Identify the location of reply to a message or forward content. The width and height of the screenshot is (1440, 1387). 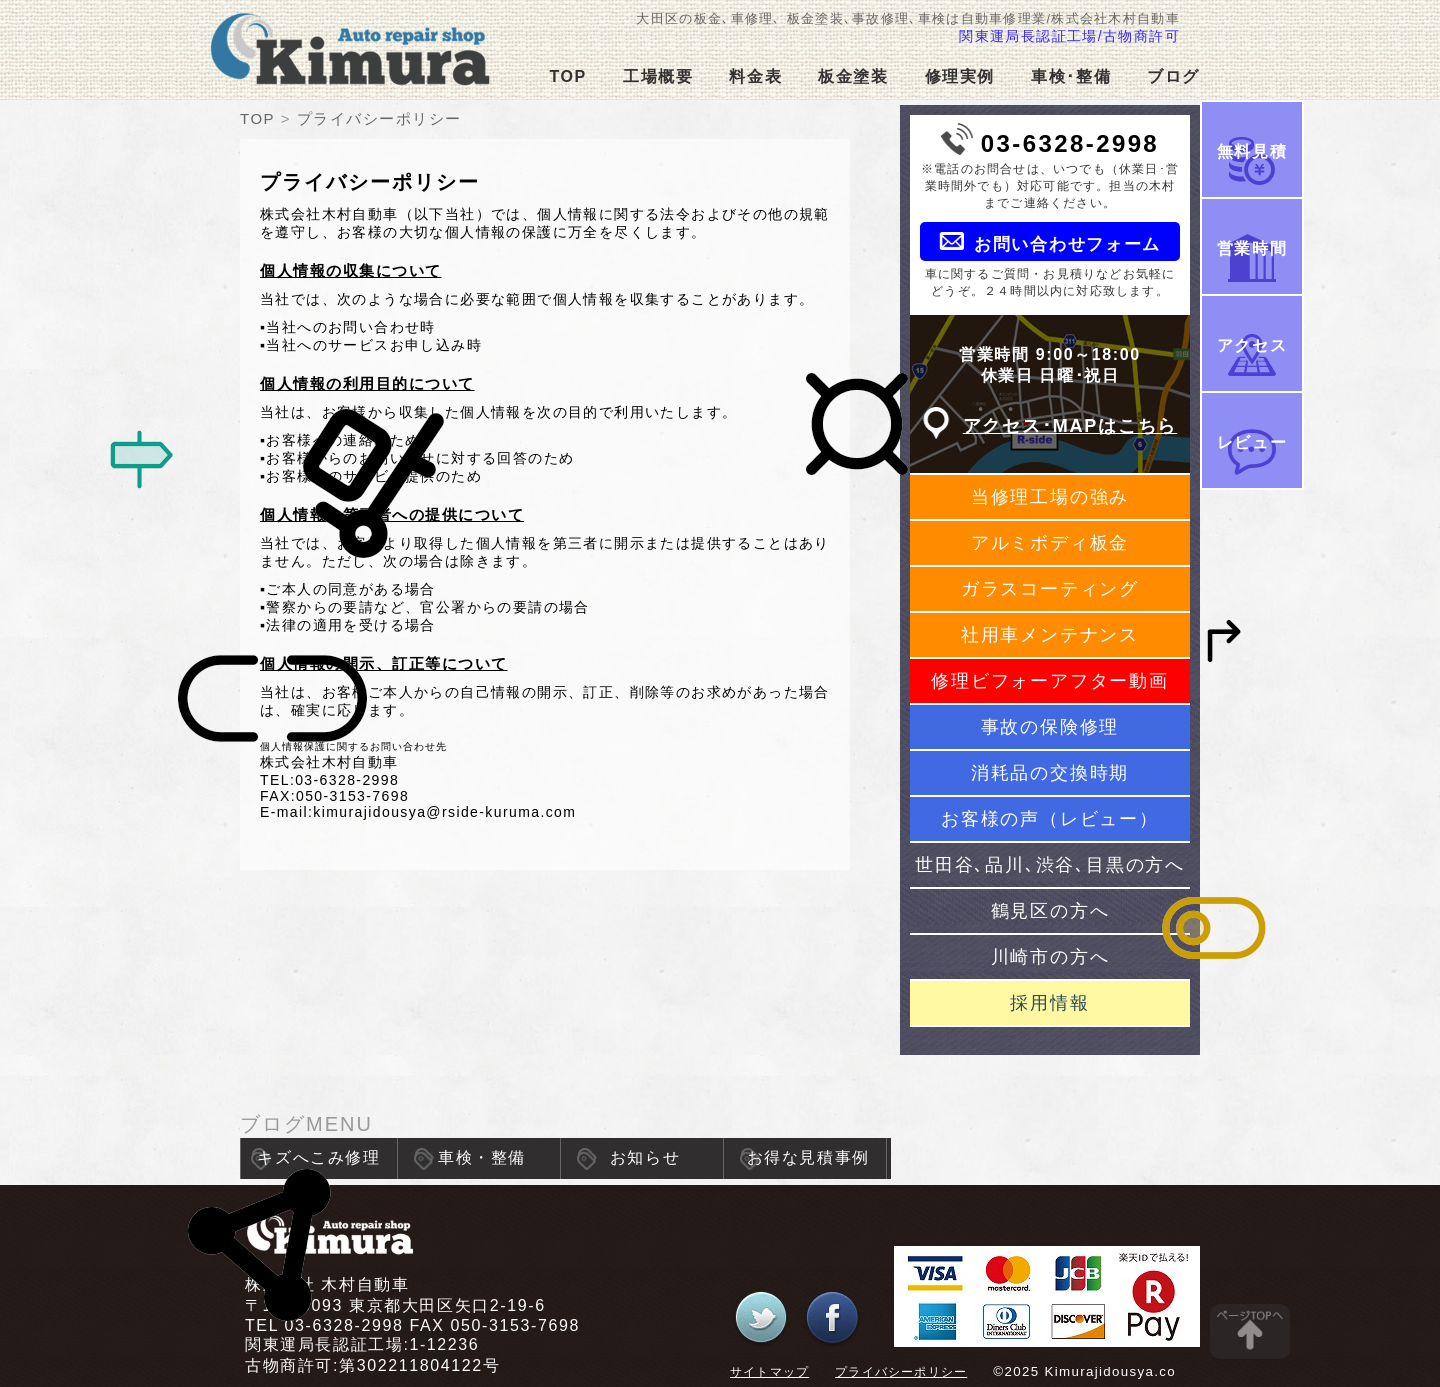
(1221, 641).